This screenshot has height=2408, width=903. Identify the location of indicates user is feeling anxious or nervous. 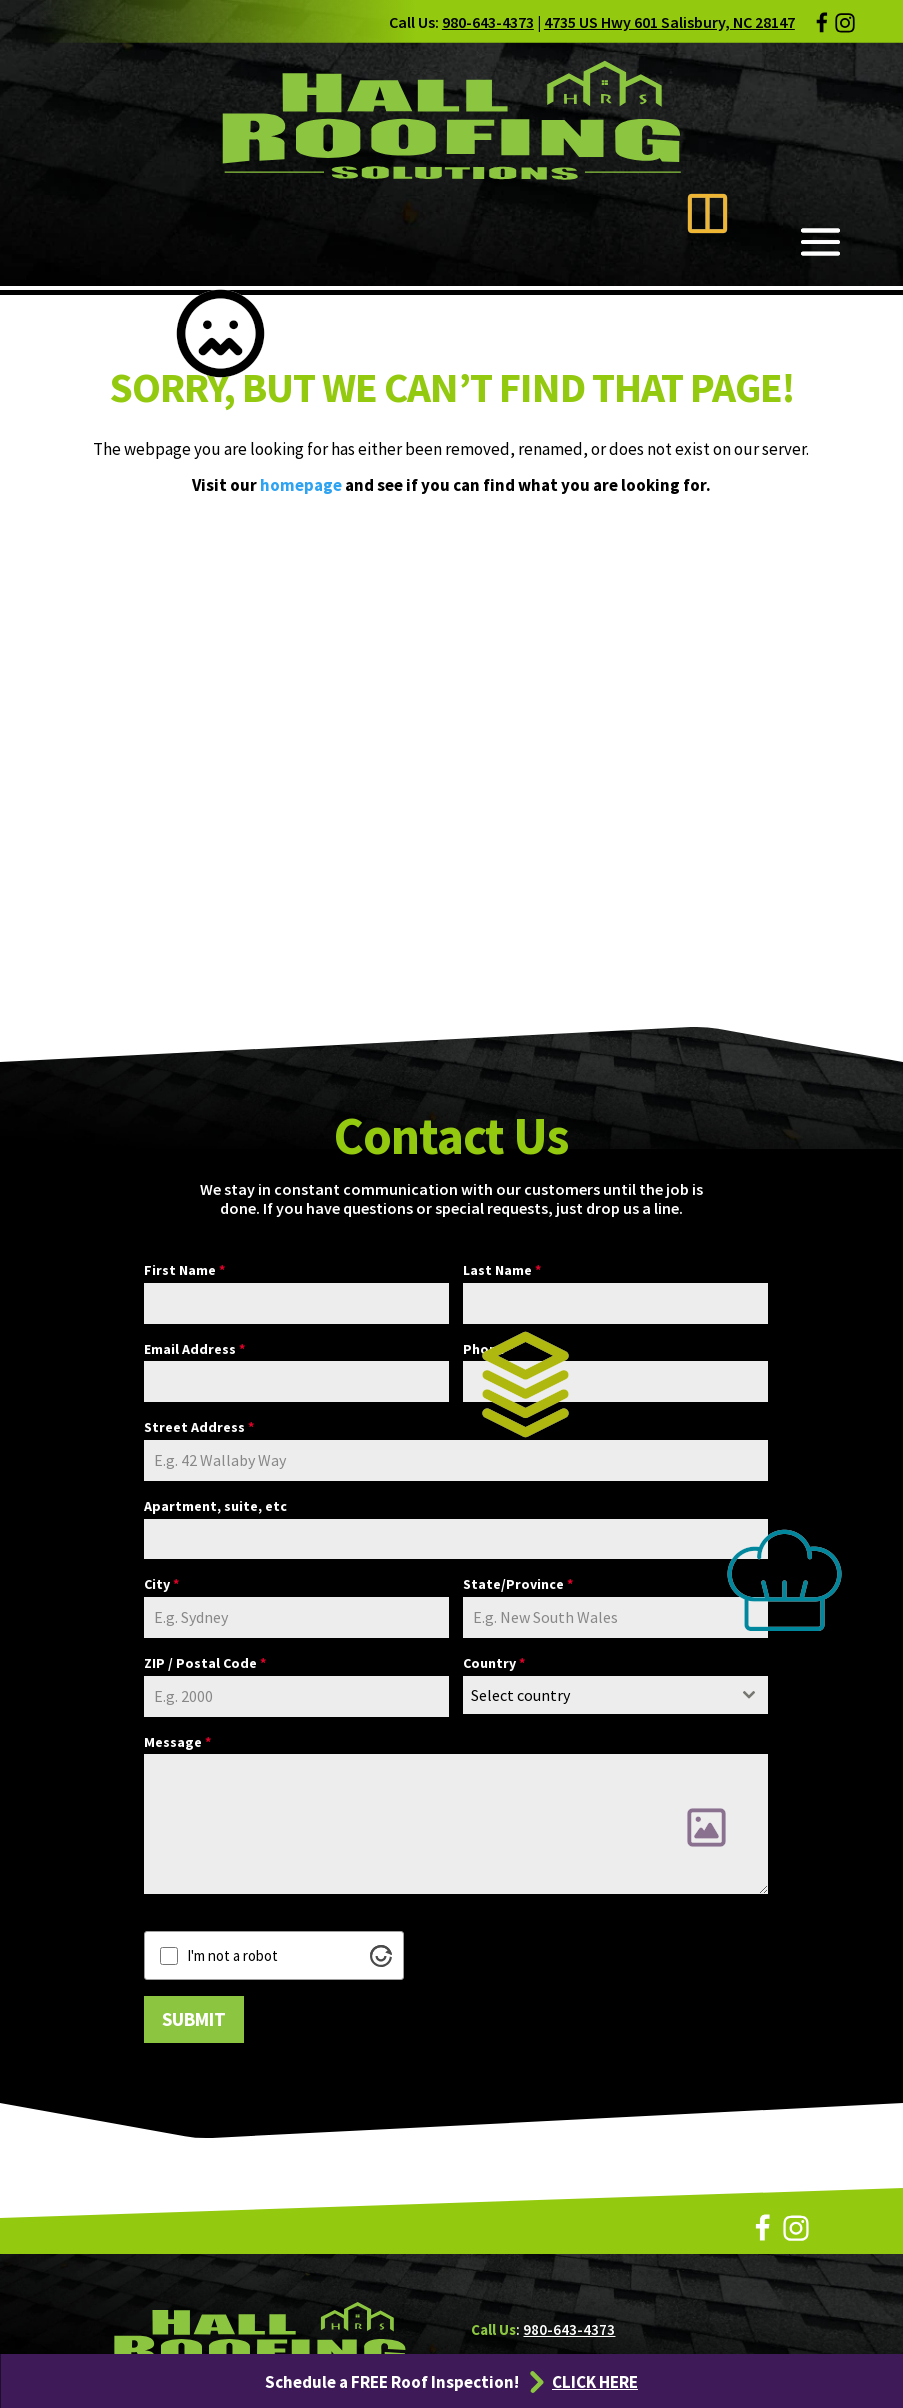
(220, 333).